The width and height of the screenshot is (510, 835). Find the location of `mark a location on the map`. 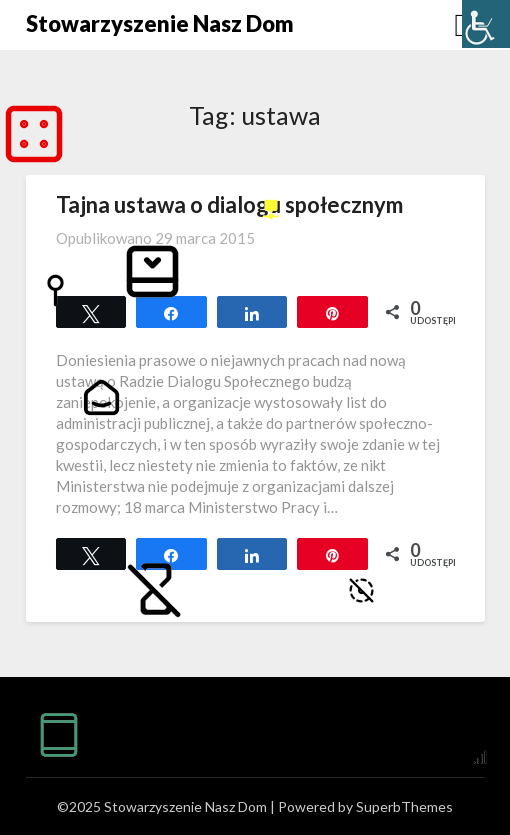

mark a location on the map is located at coordinates (55, 290).